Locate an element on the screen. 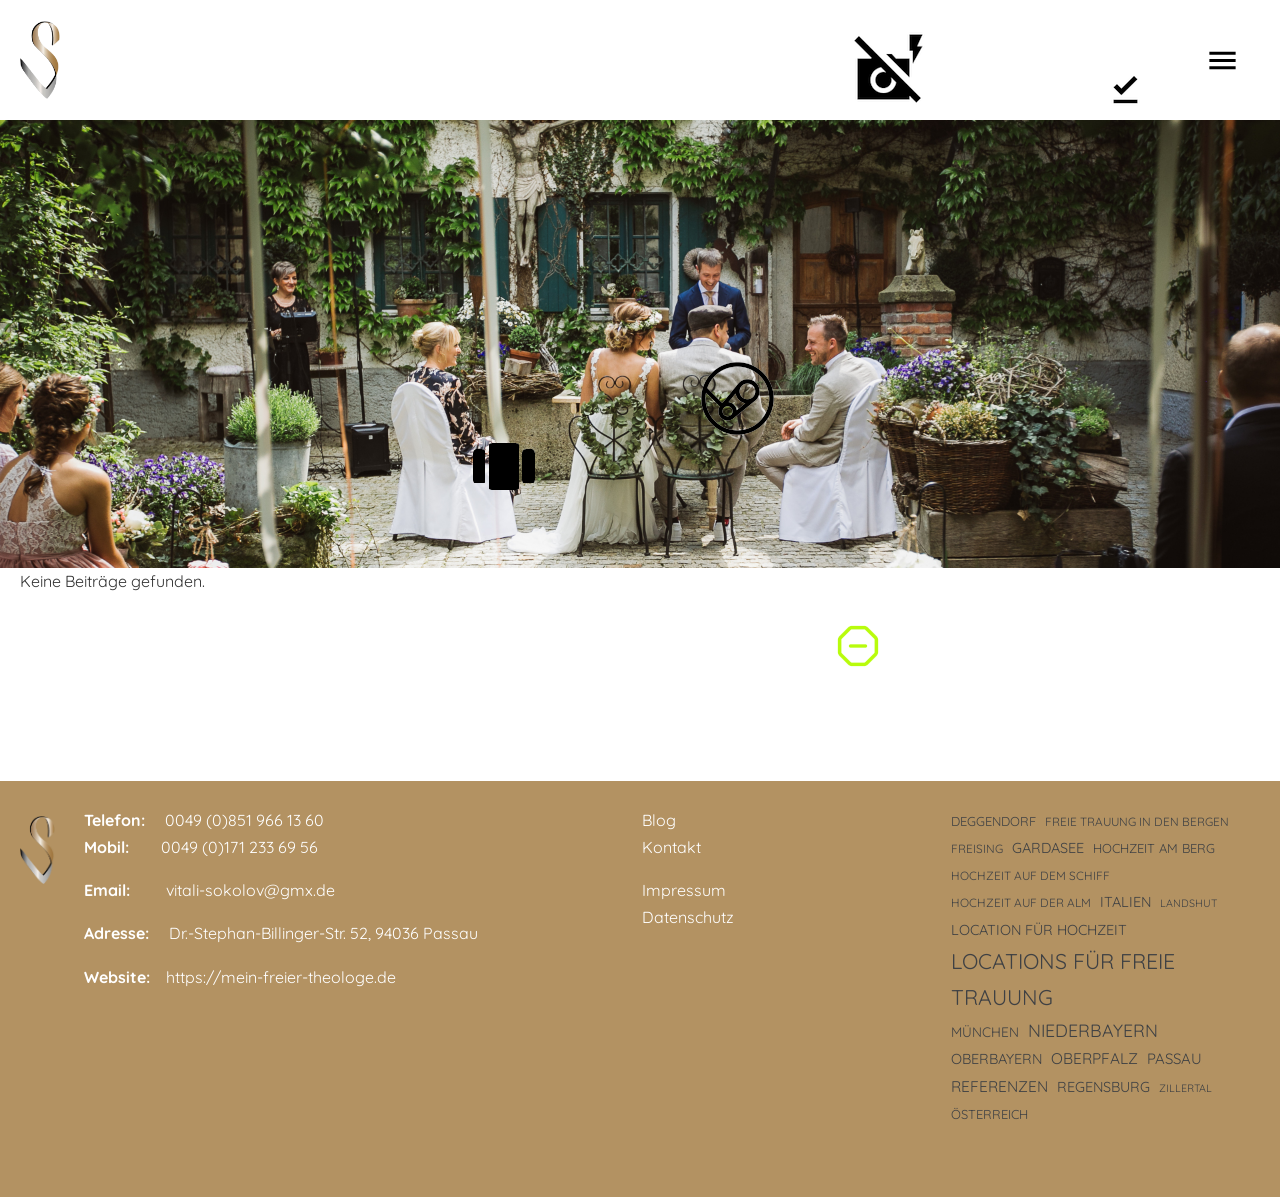  download complete is located at coordinates (1125, 89).